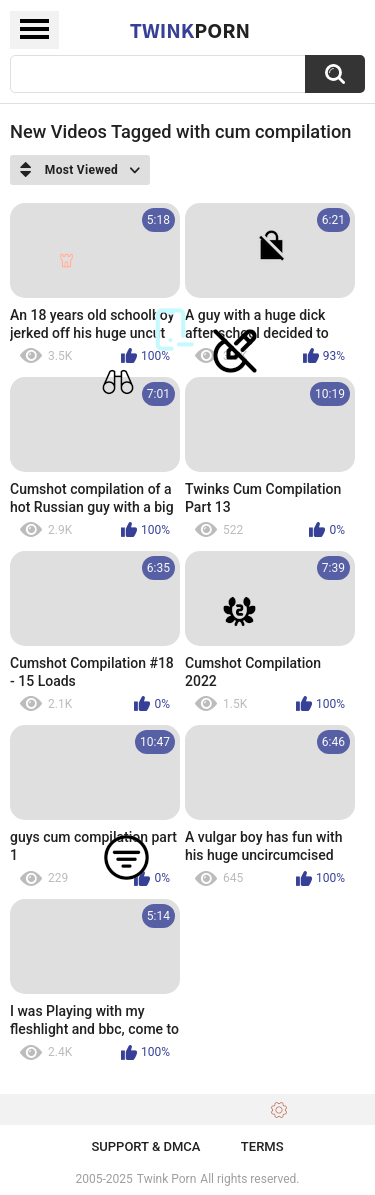  What do you see at coordinates (271, 245) in the screenshot?
I see `indicates an unencrypted or insecure email connection` at bounding box center [271, 245].